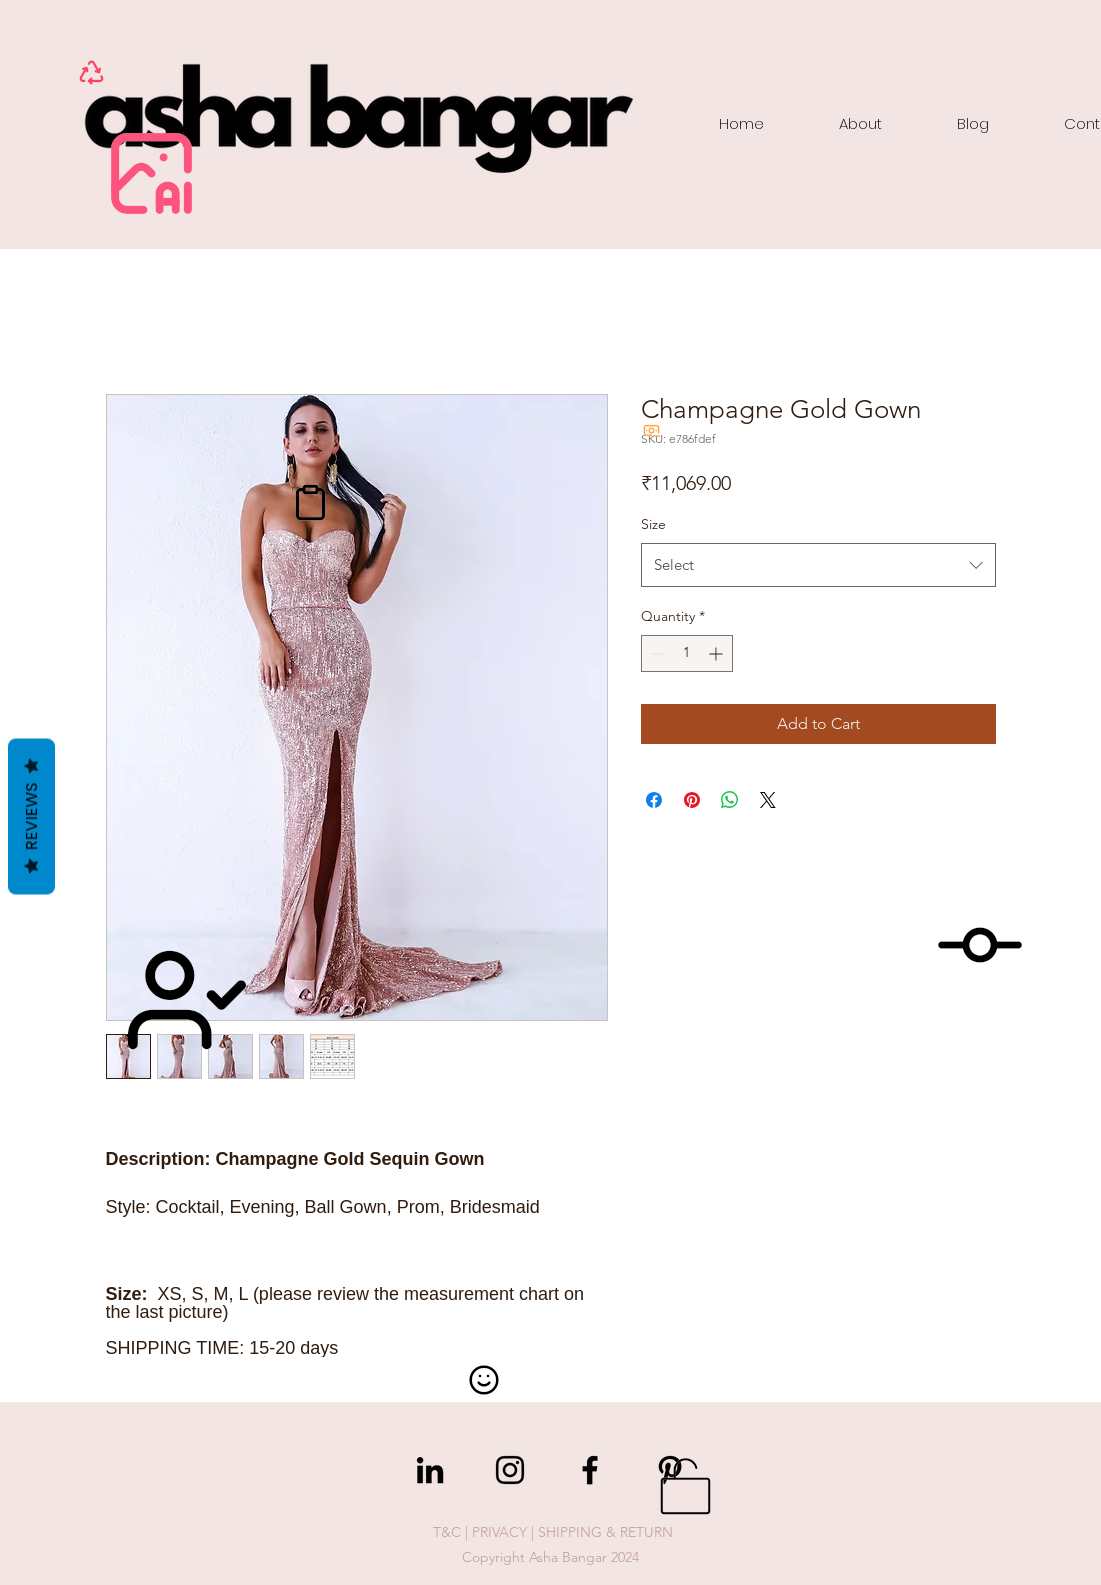 This screenshot has width=1101, height=1585. Describe the element at coordinates (685, 1489) in the screenshot. I see `unlocked or unsecured state` at that location.